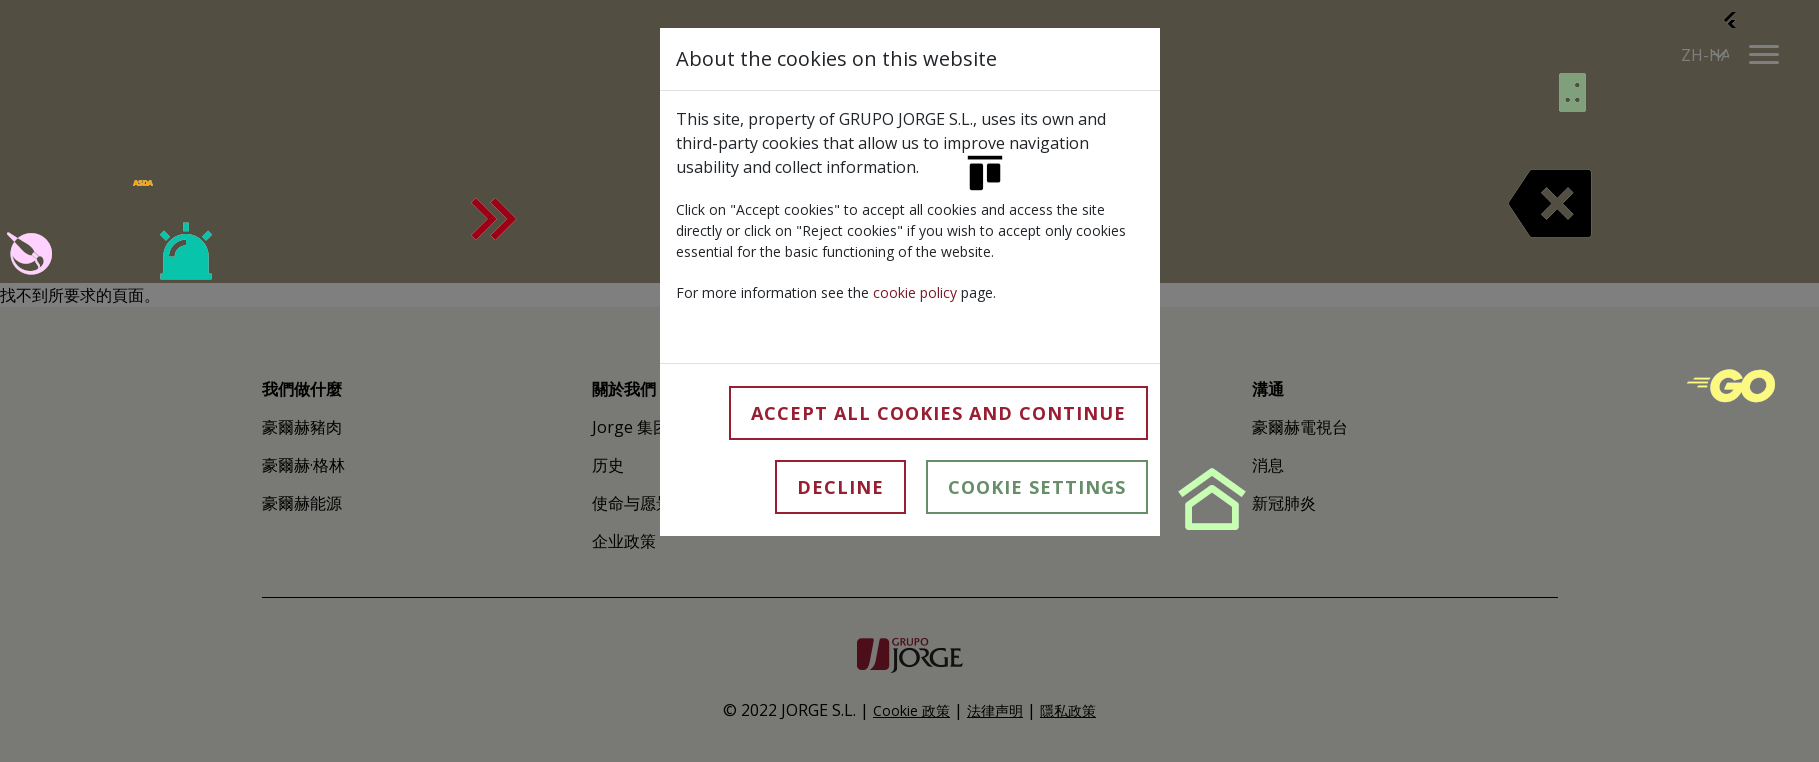 The height and width of the screenshot is (762, 1819). What do you see at coordinates (143, 183) in the screenshot?
I see `Asda brand logo` at bounding box center [143, 183].